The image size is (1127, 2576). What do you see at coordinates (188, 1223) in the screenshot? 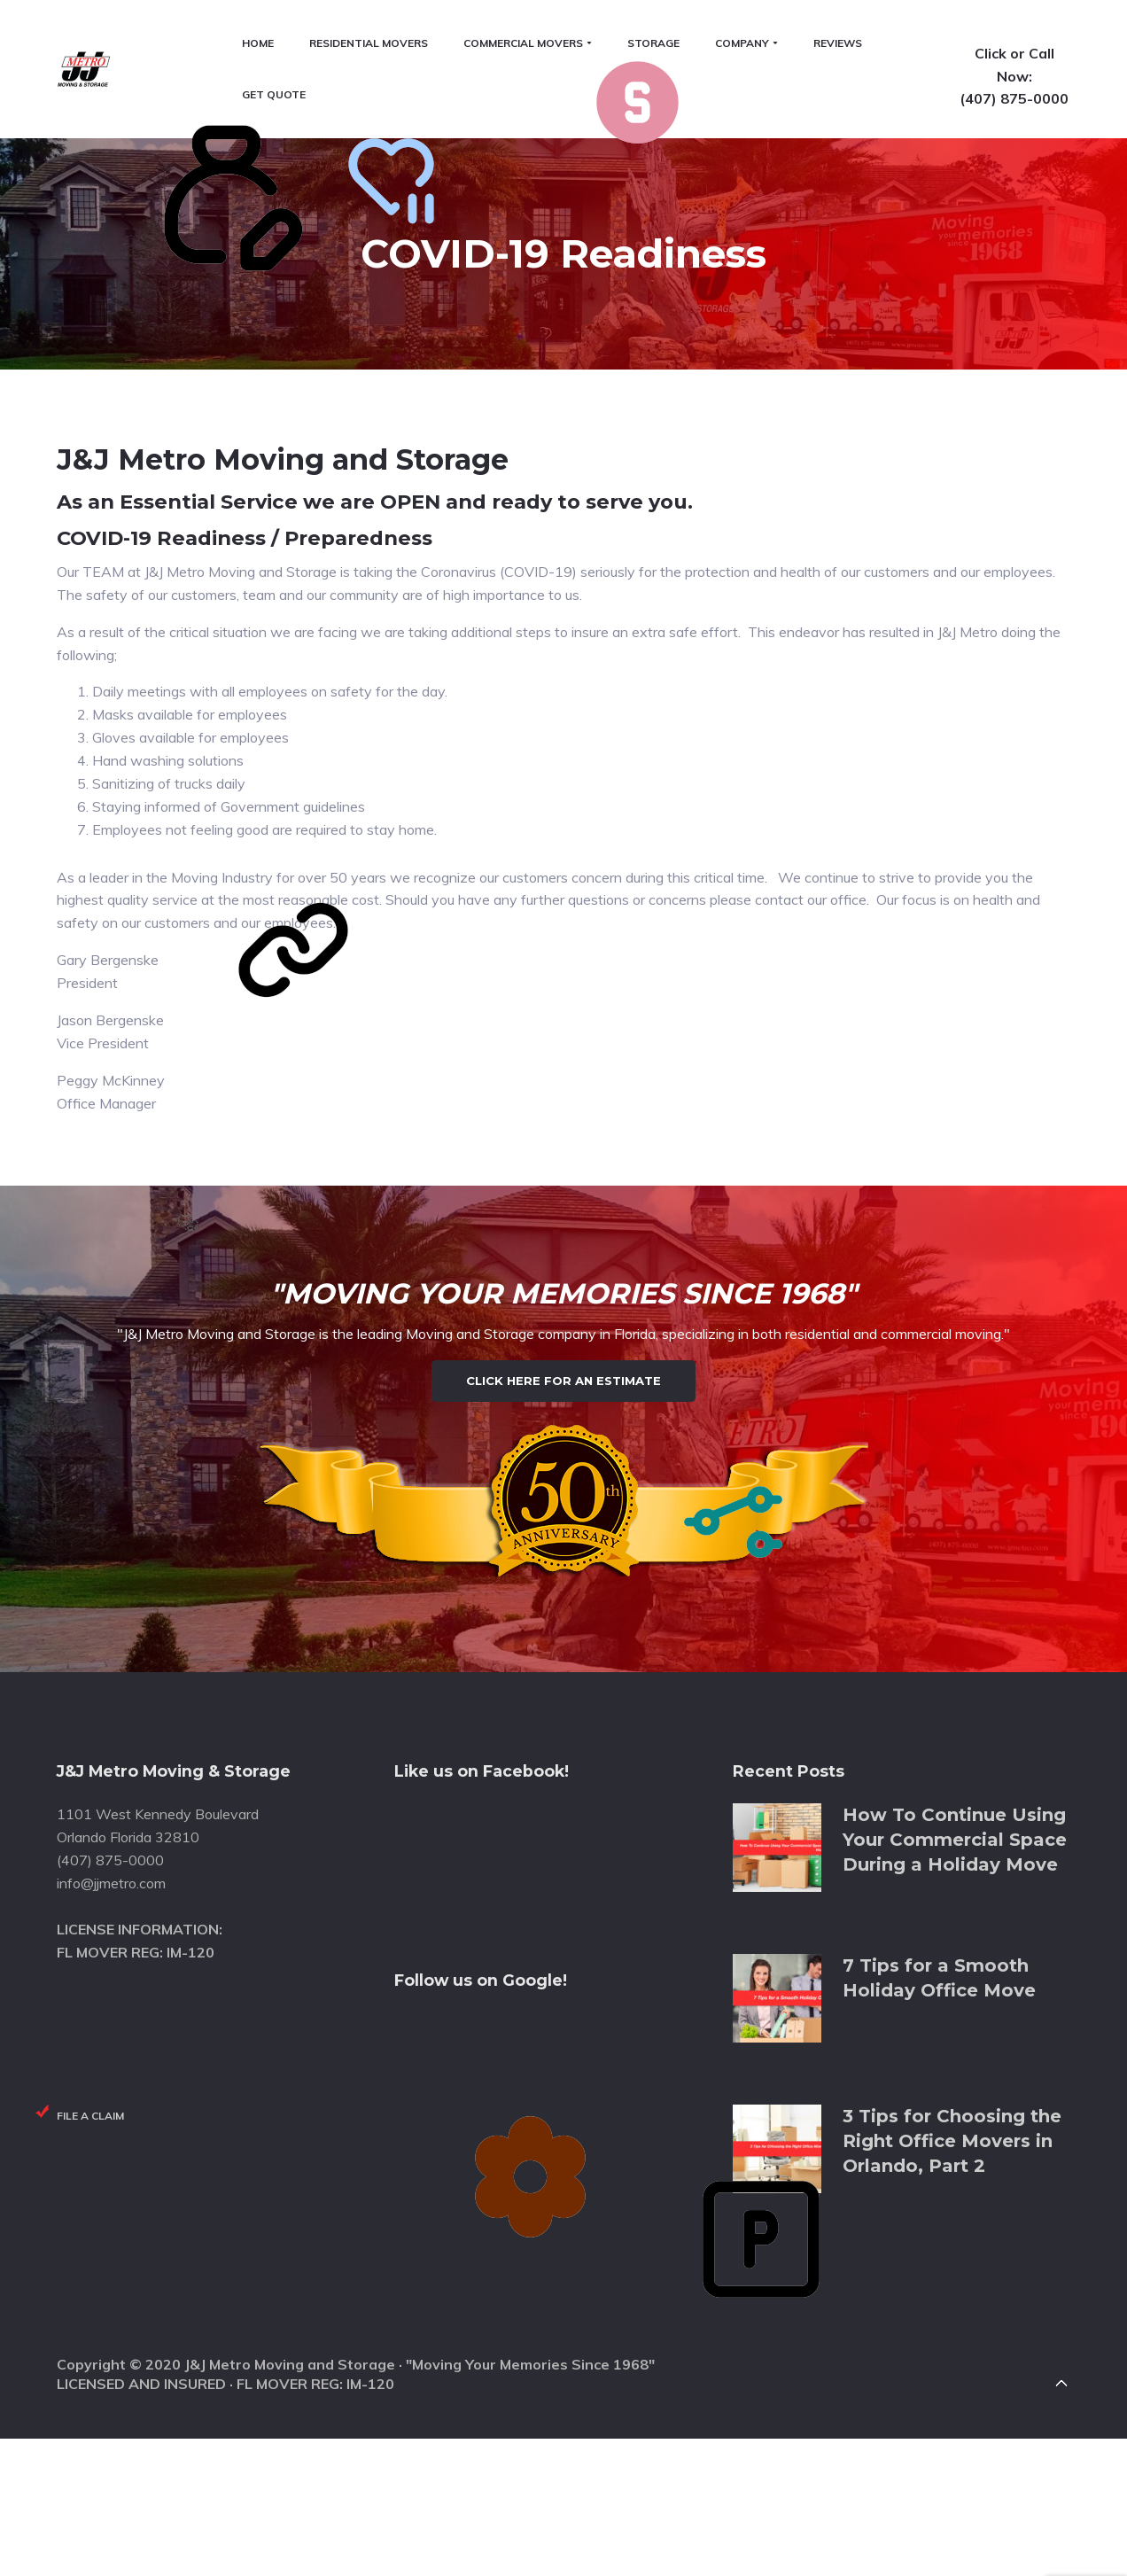
I see `view your coin balance or currency` at bounding box center [188, 1223].